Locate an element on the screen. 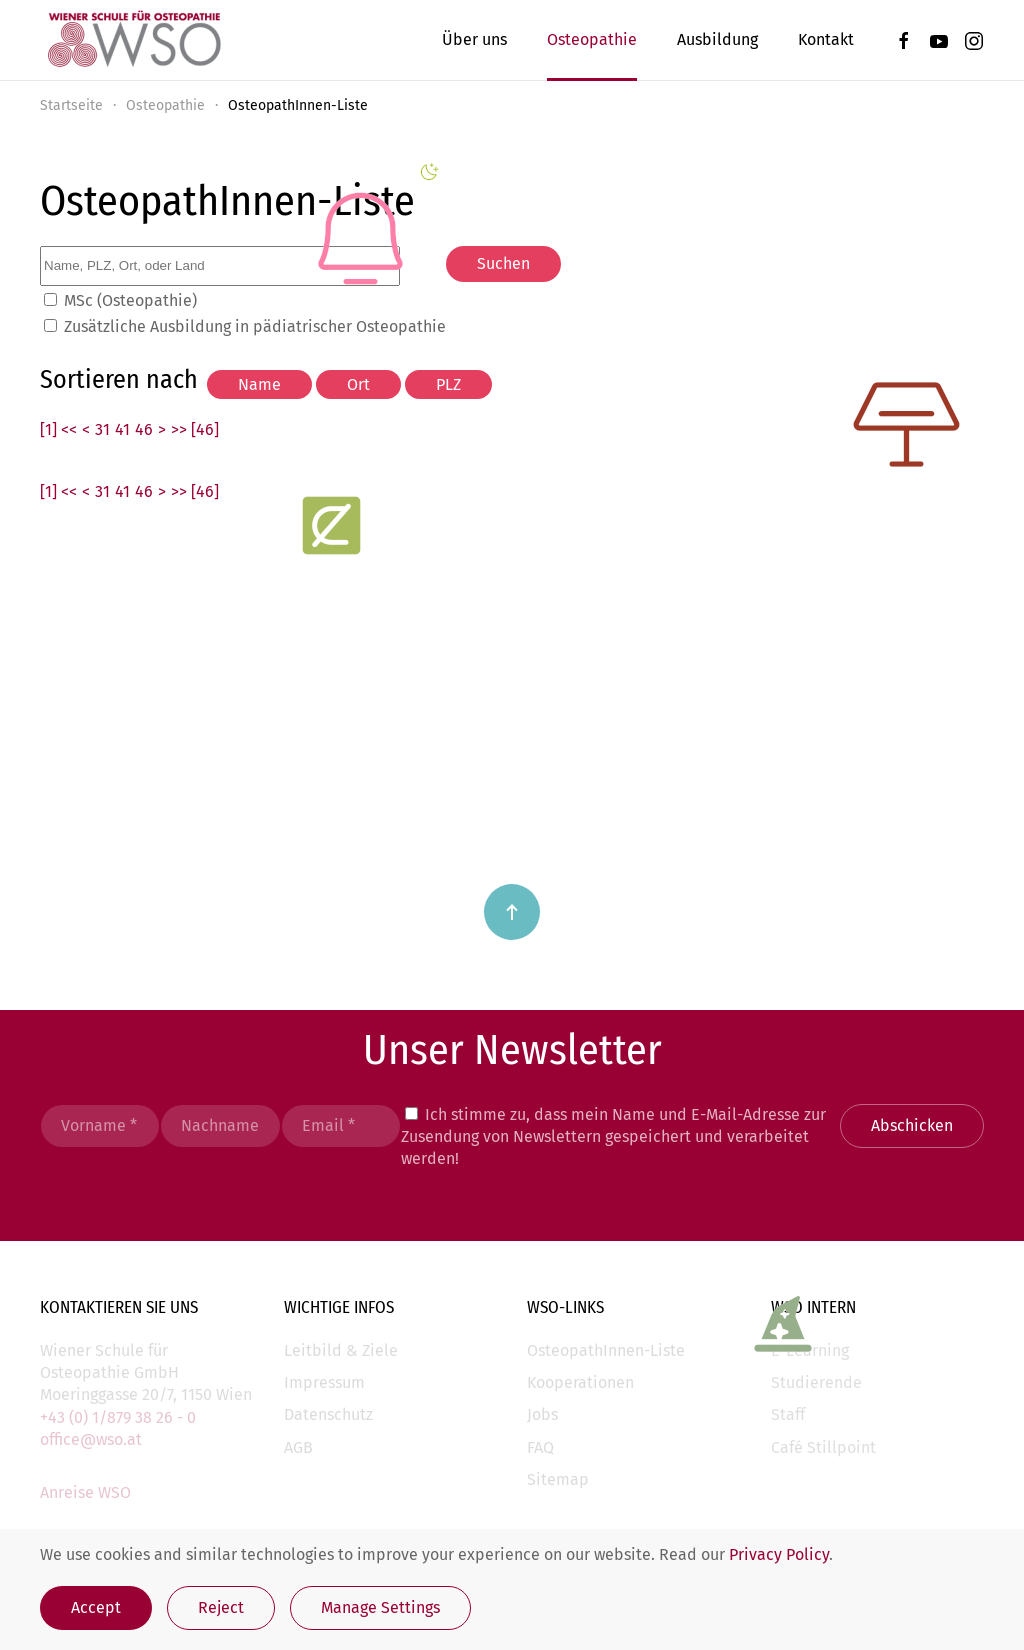 Image resolution: width=1024 pixels, height=1650 pixels. access wizard or magic-themed features is located at coordinates (783, 1323).